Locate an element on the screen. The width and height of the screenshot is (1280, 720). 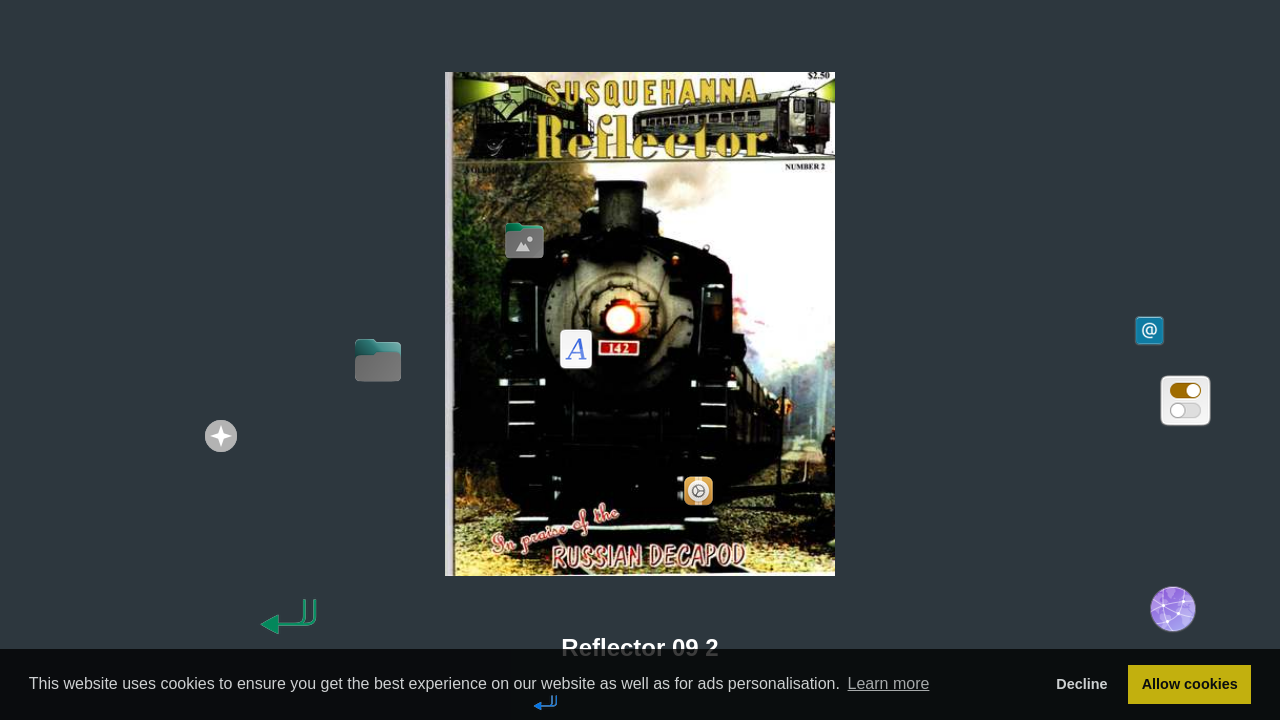
executable application file is located at coordinates (698, 490).